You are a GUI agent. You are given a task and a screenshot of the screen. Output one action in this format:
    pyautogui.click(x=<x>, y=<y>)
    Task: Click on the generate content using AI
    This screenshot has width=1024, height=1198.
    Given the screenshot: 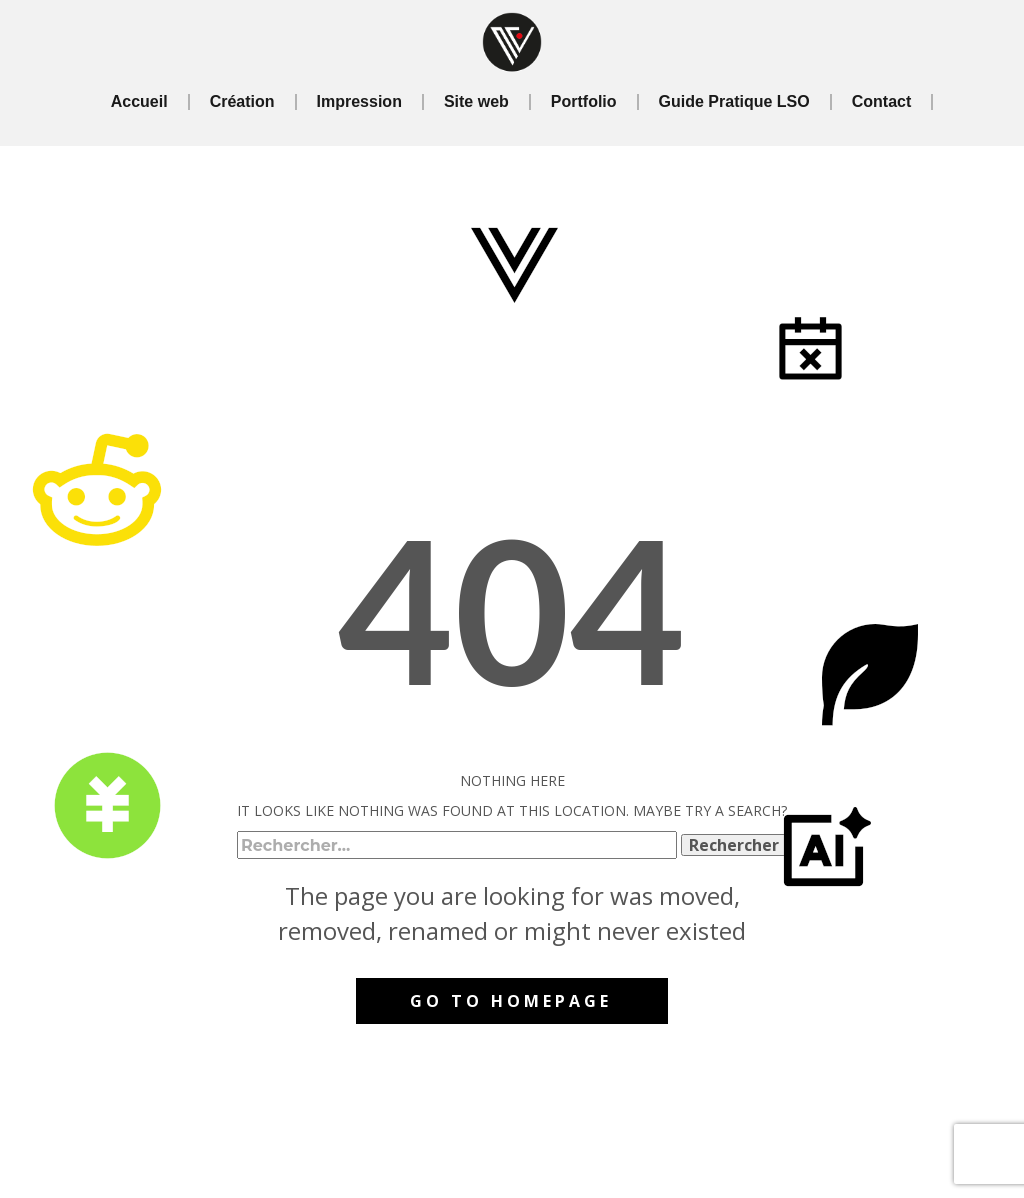 What is the action you would take?
    pyautogui.click(x=823, y=850)
    